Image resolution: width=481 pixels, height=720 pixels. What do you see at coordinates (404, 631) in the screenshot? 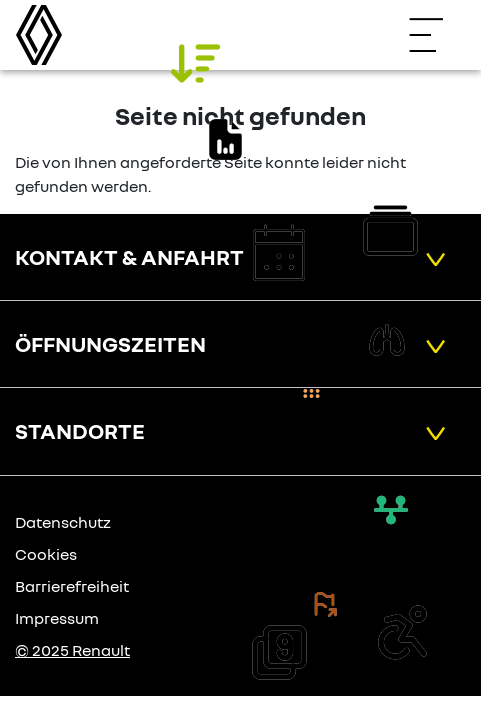
I see `accessibility options or settings` at bounding box center [404, 631].